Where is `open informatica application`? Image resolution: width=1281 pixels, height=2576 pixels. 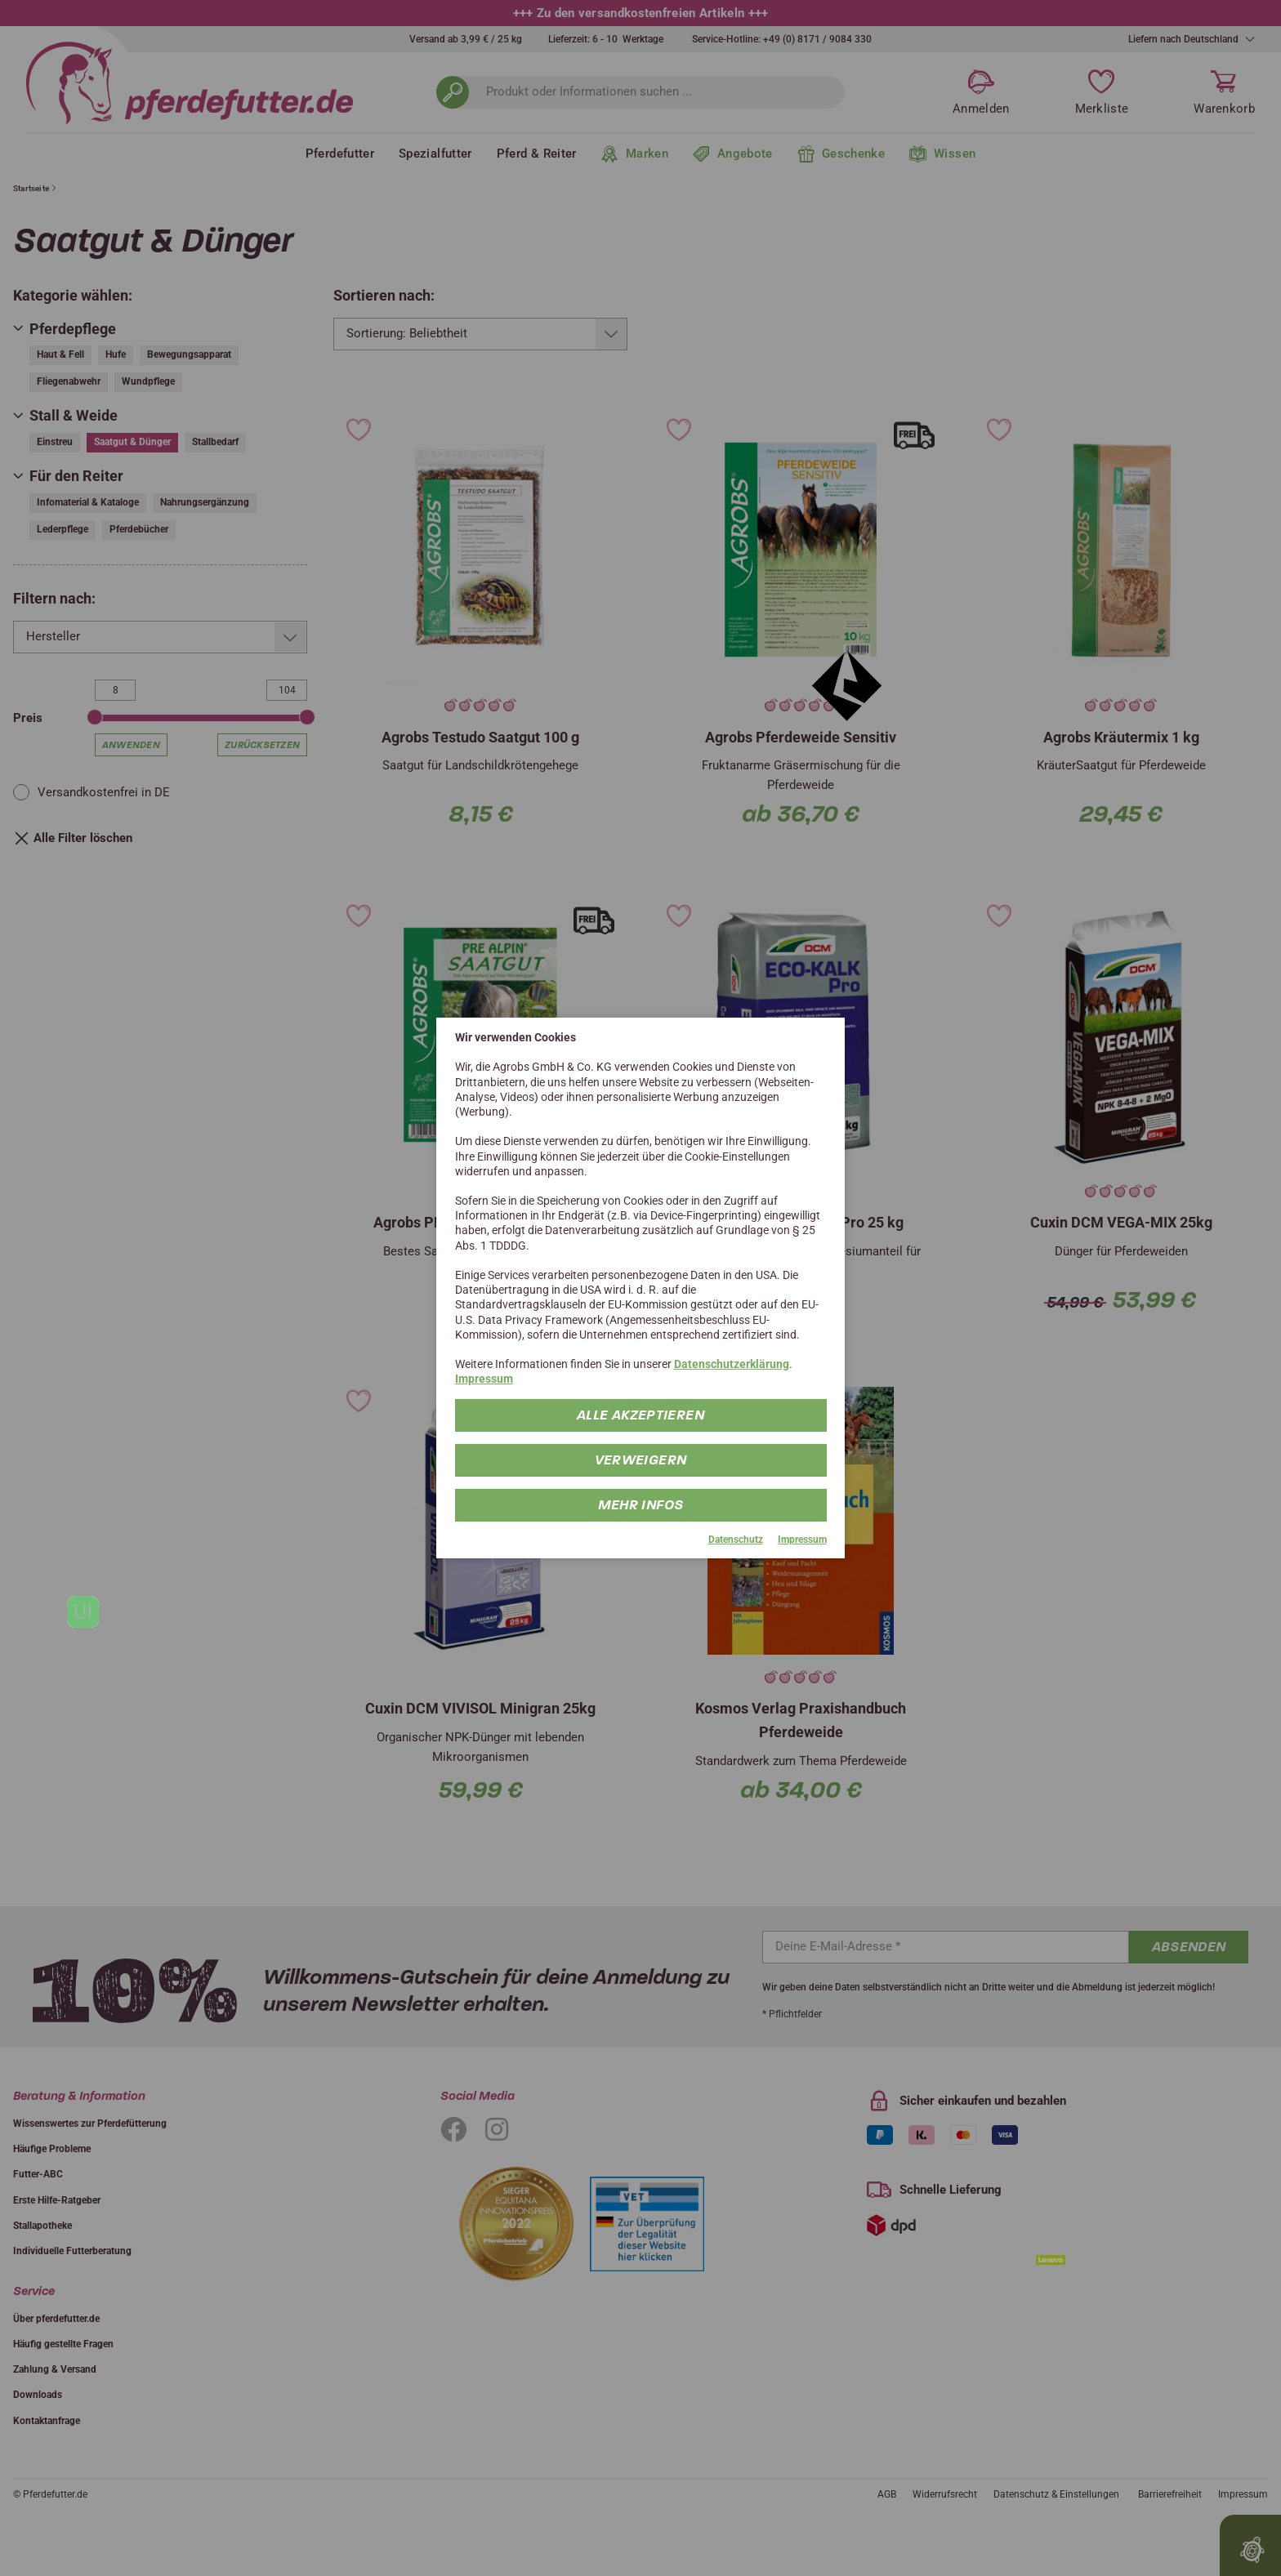
open informatica application is located at coordinates (846, 685).